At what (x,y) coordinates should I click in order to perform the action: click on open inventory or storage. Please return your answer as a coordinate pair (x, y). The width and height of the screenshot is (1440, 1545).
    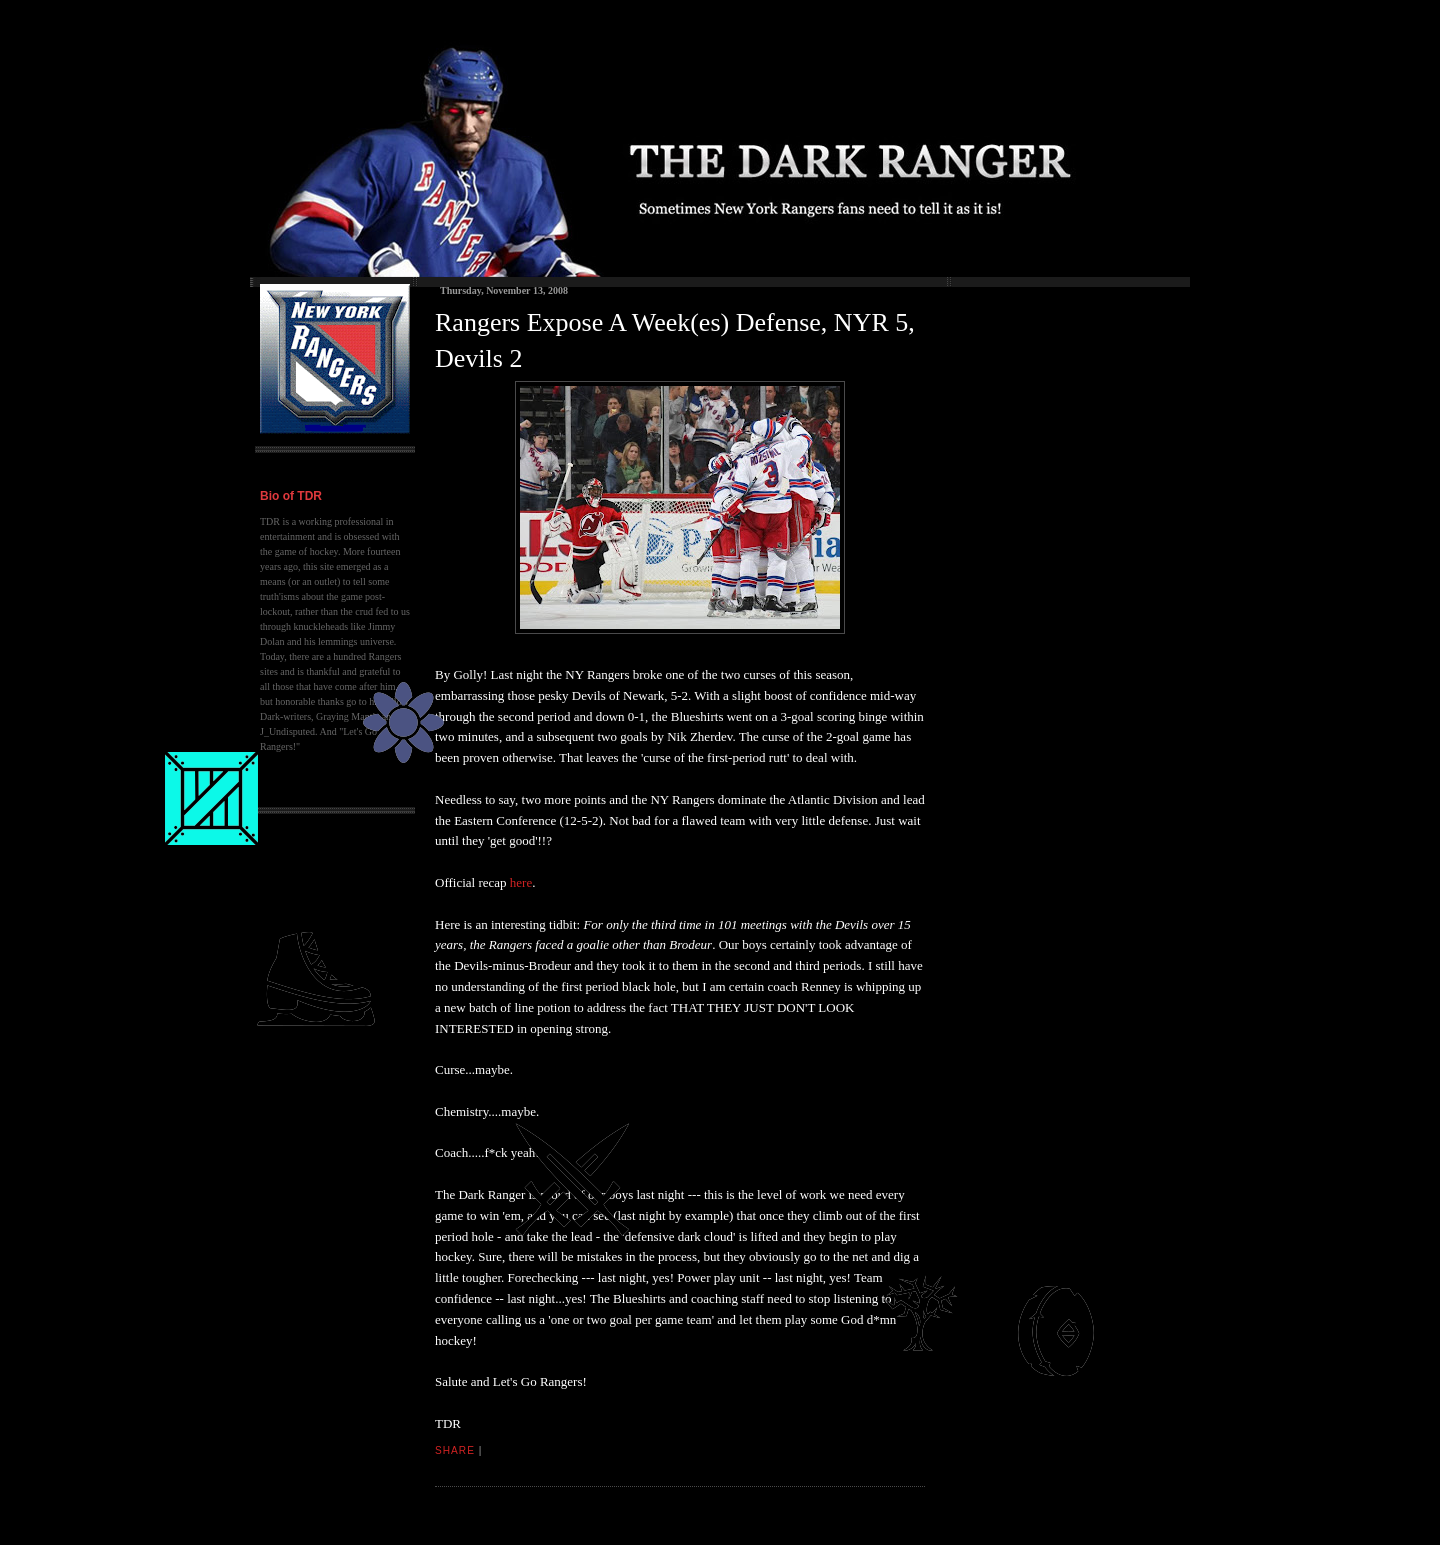
    Looking at the image, I should click on (211, 798).